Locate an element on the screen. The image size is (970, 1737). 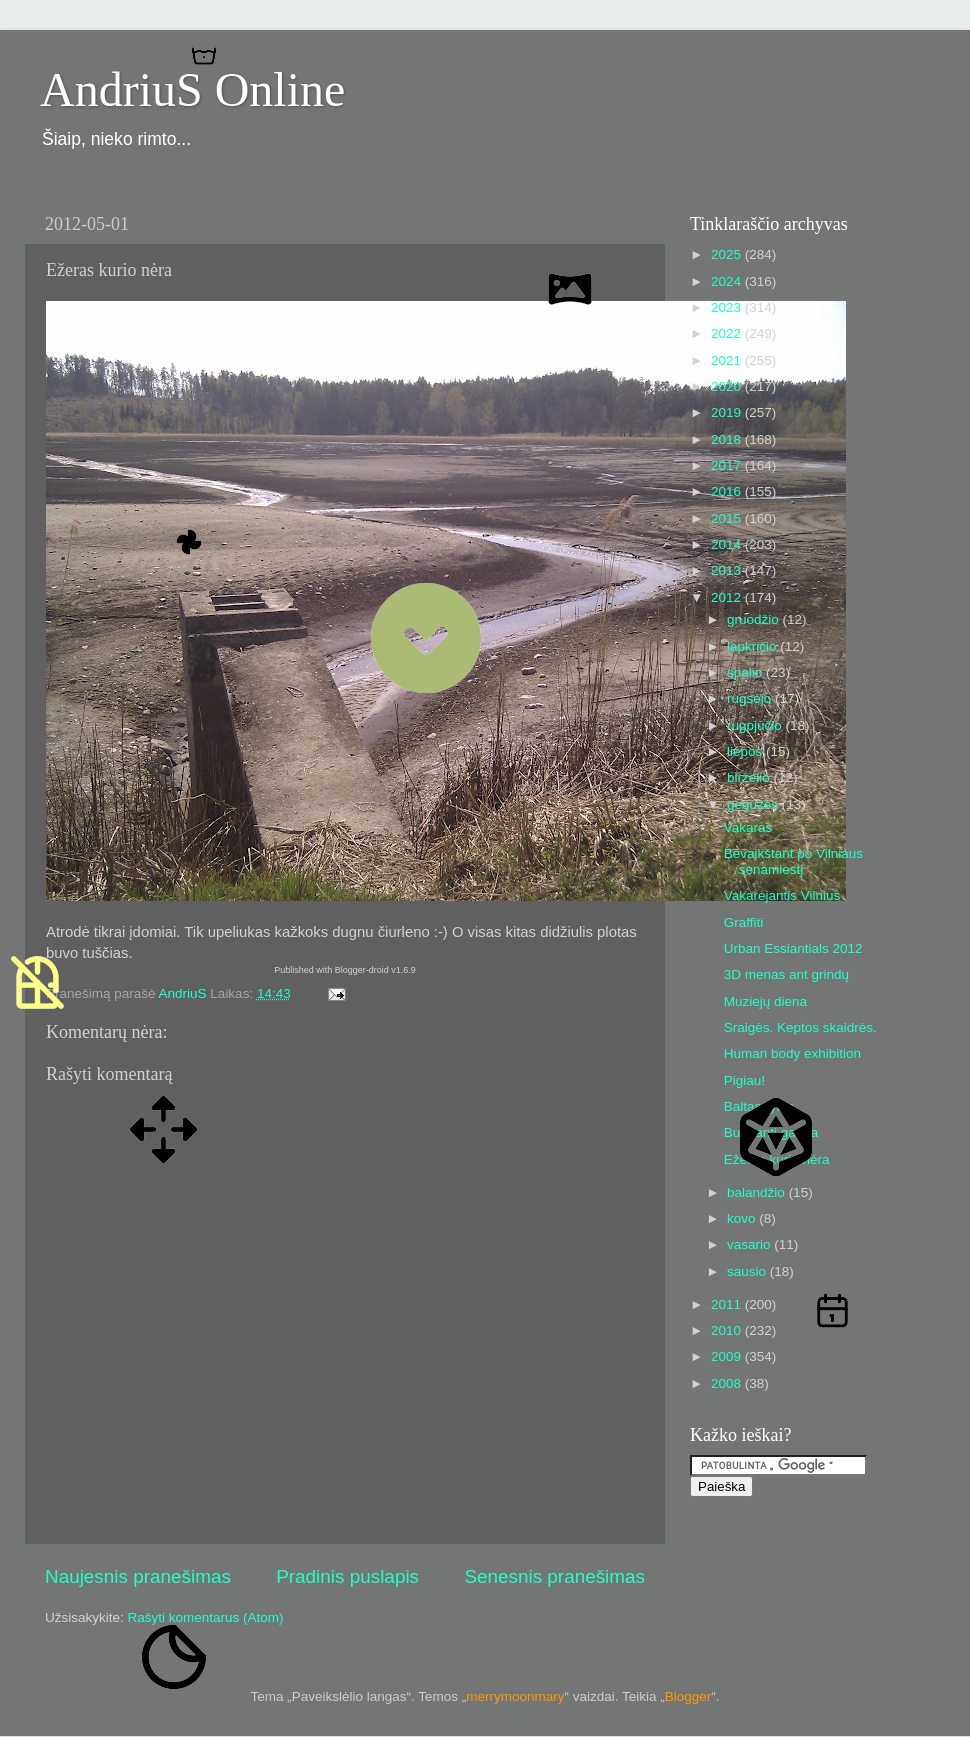
view or open the calendar is located at coordinates (832, 1310).